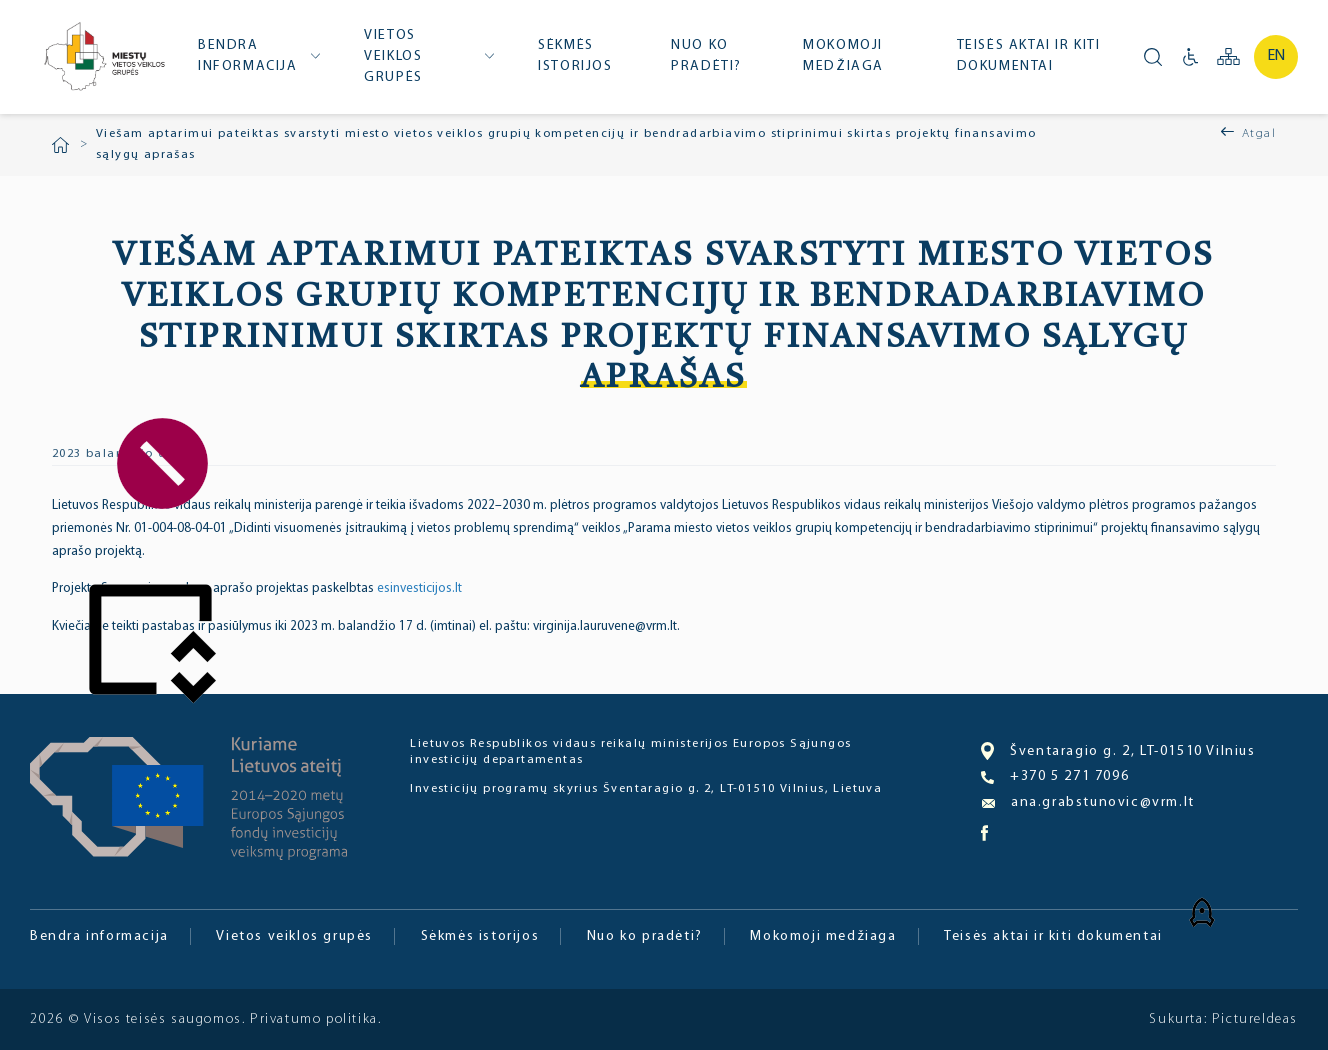 This screenshot has height=1050, width=1328. What do you see at coordinates (162, 463) in the screenshot?
I see `indicates a forbidden or prohibited action` at bounding box center [162, 463].